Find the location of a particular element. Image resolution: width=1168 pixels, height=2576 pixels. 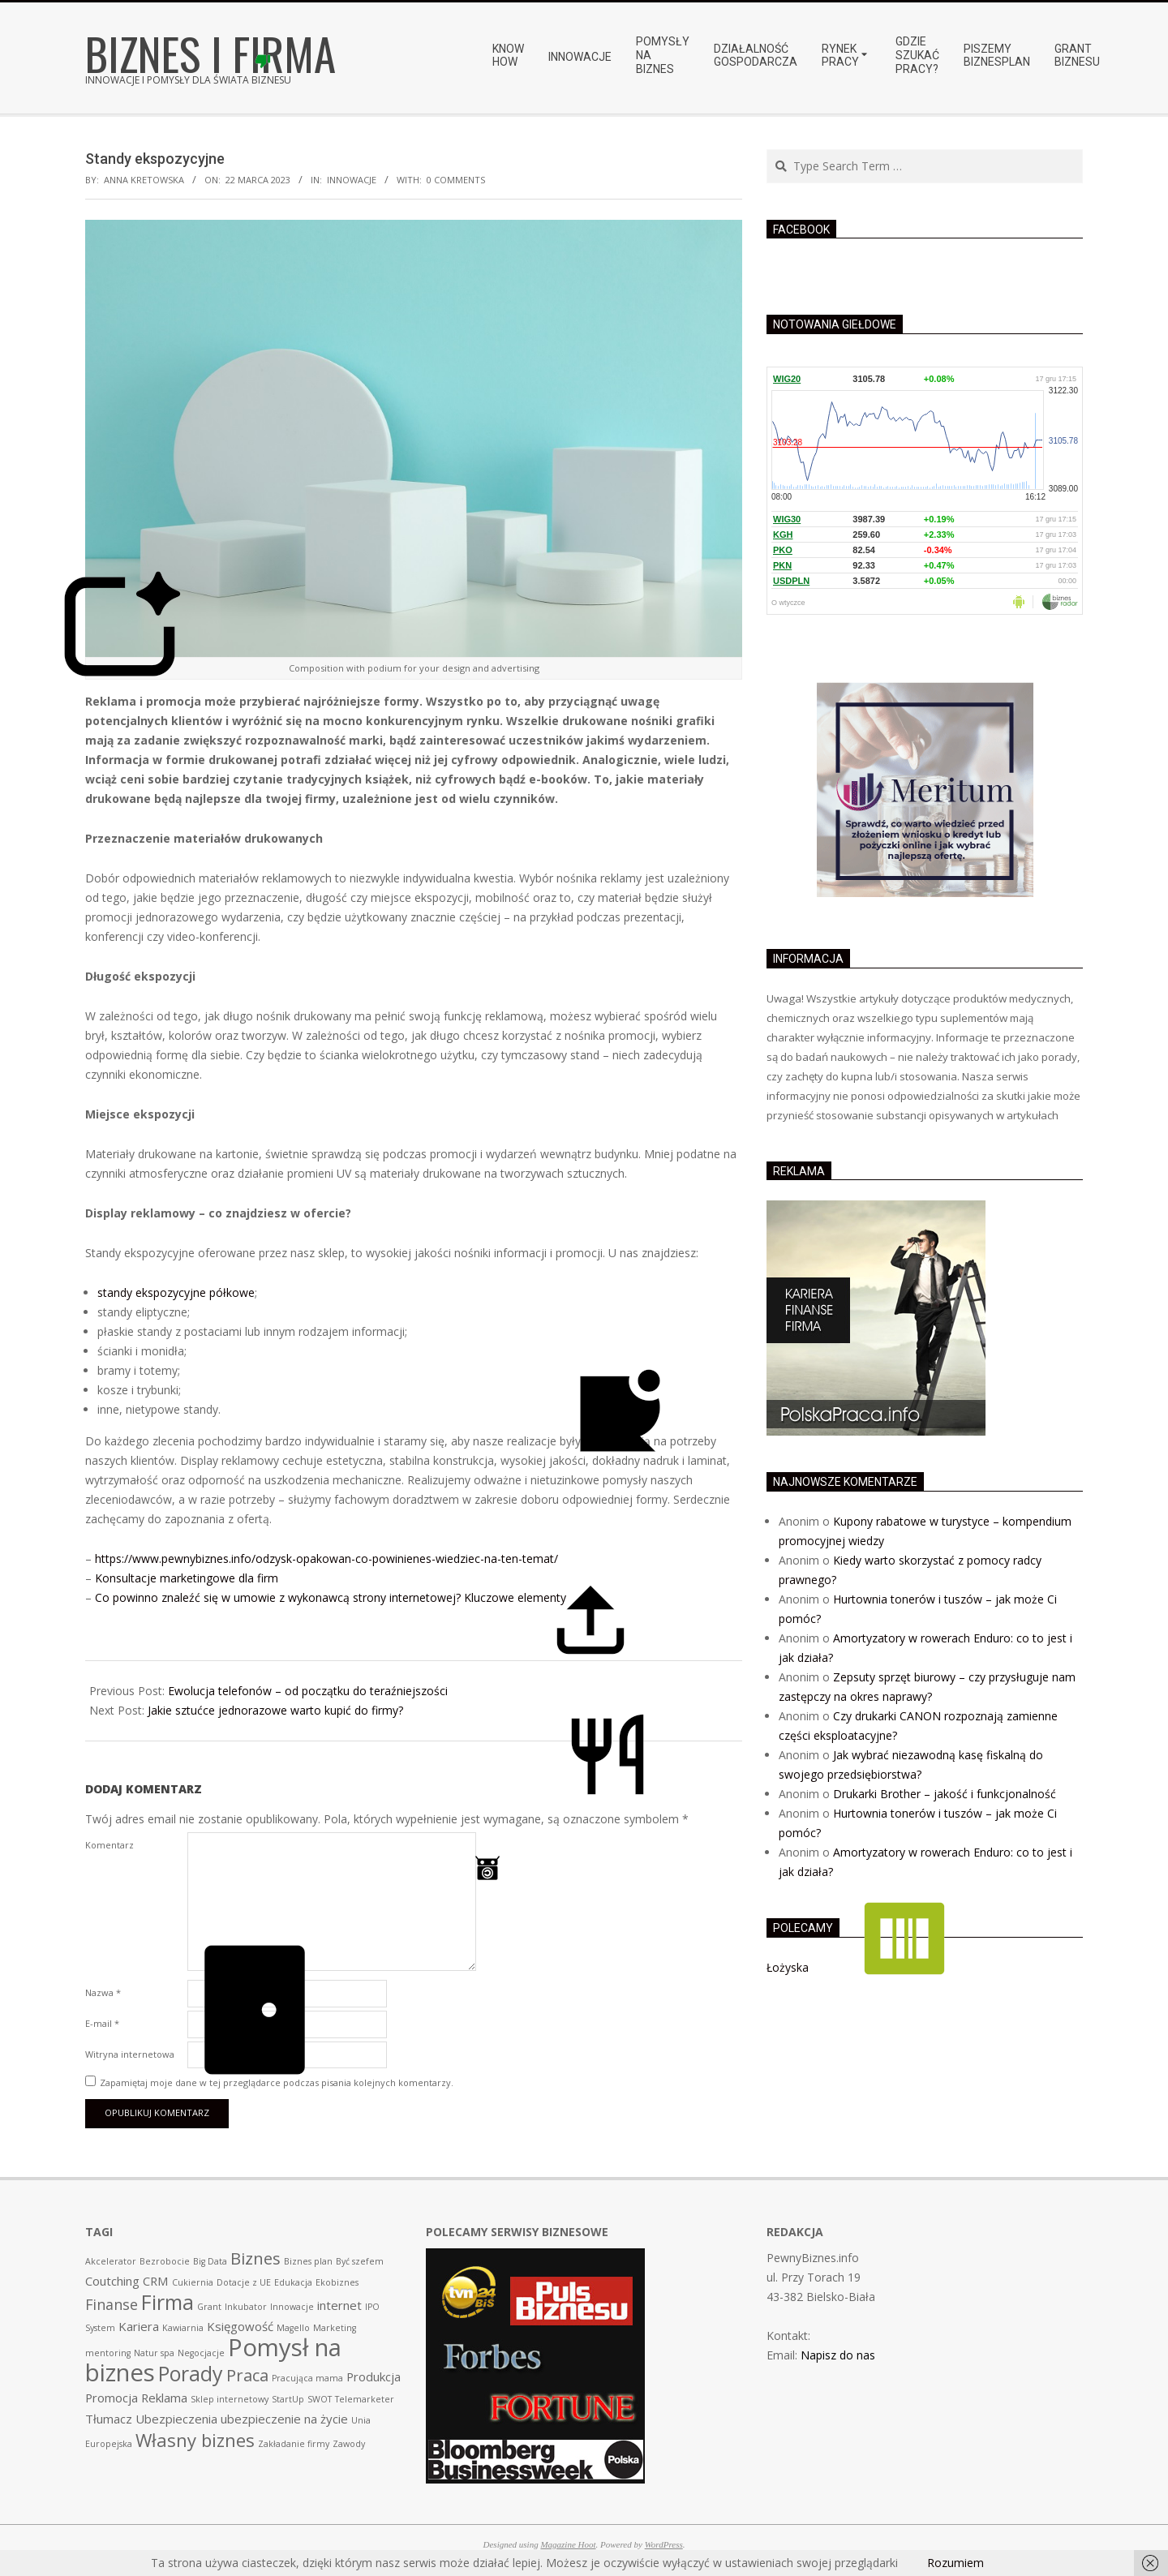

scan a barcode or QR code is located at coordinates (904, 1938).